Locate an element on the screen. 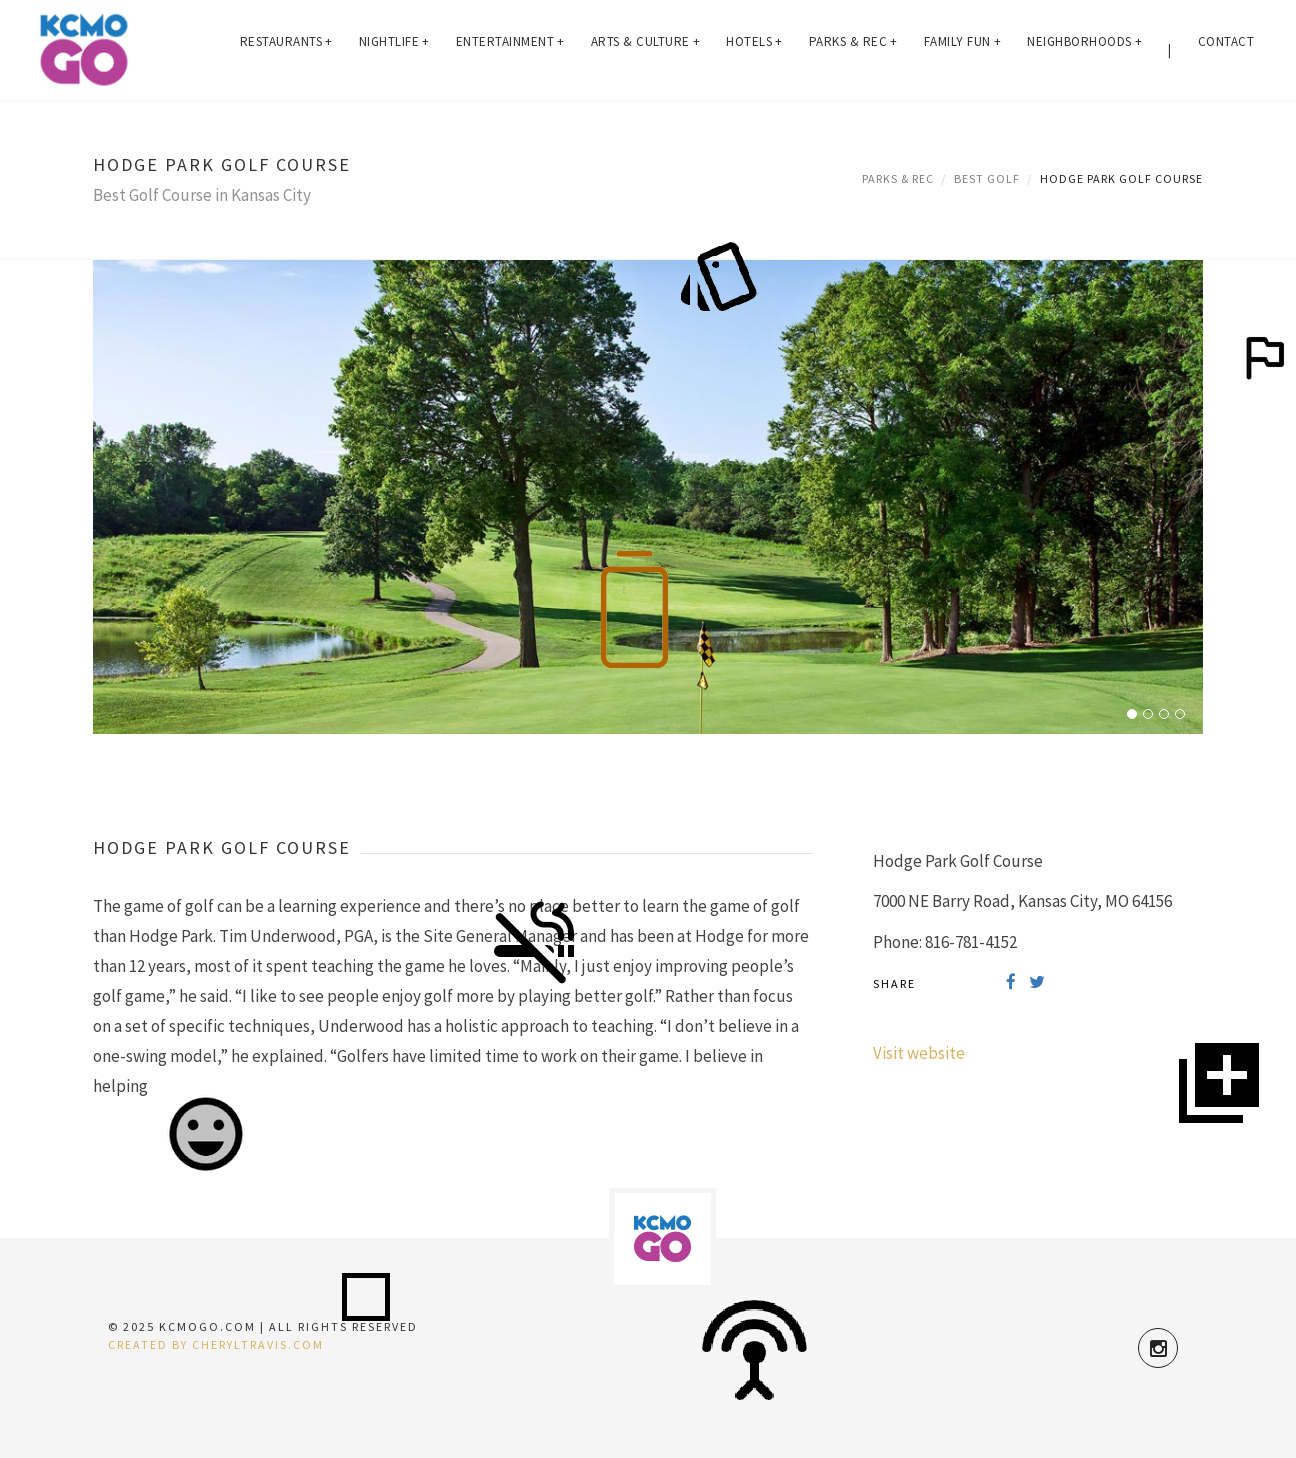 This screenshot has height=1458, width=1296. flag an item for review is located at coordinates (1264, 357).